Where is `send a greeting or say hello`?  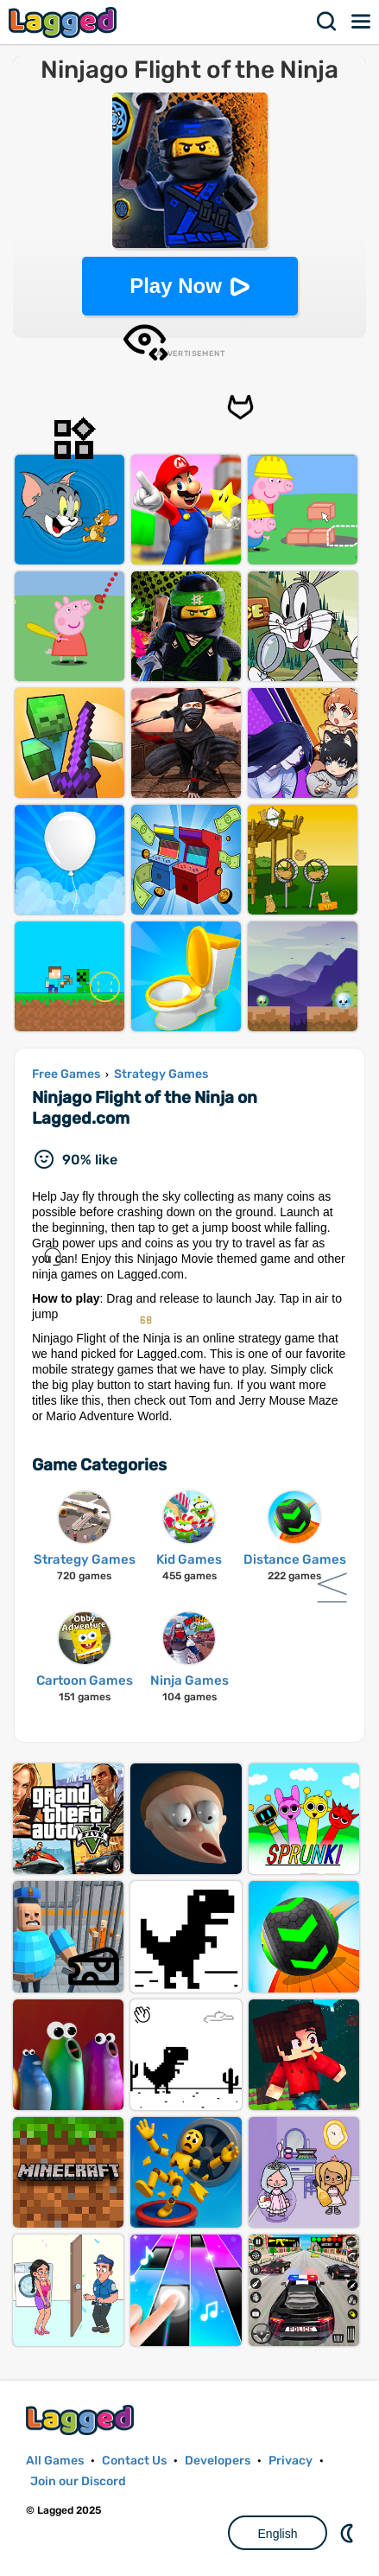 send a greeting or say hello is located at coordinates (142, 2014).